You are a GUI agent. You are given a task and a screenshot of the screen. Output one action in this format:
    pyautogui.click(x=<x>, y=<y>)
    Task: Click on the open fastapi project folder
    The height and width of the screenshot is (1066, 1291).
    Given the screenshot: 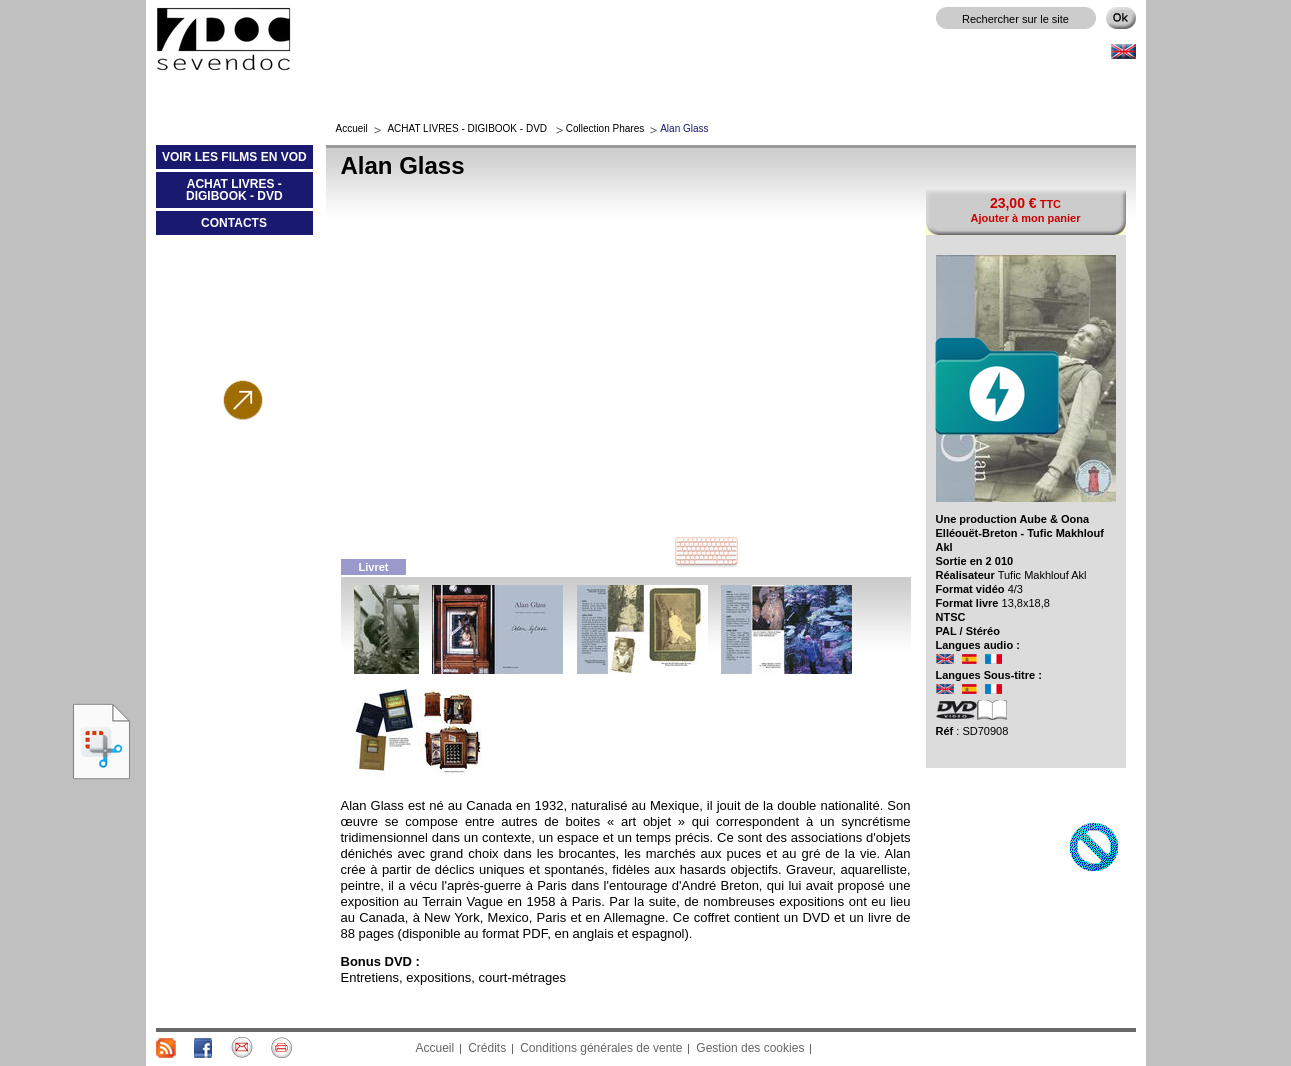 What is the action you would take?
    pyautogui.click(x=996, y=389)
    